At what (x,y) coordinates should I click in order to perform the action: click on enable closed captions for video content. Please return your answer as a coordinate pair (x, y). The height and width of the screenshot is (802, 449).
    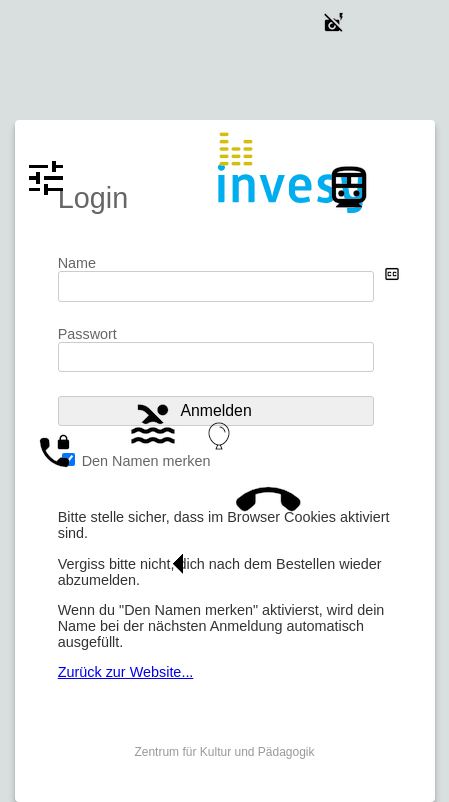
    Looking at the image, I should click on (392, 274).